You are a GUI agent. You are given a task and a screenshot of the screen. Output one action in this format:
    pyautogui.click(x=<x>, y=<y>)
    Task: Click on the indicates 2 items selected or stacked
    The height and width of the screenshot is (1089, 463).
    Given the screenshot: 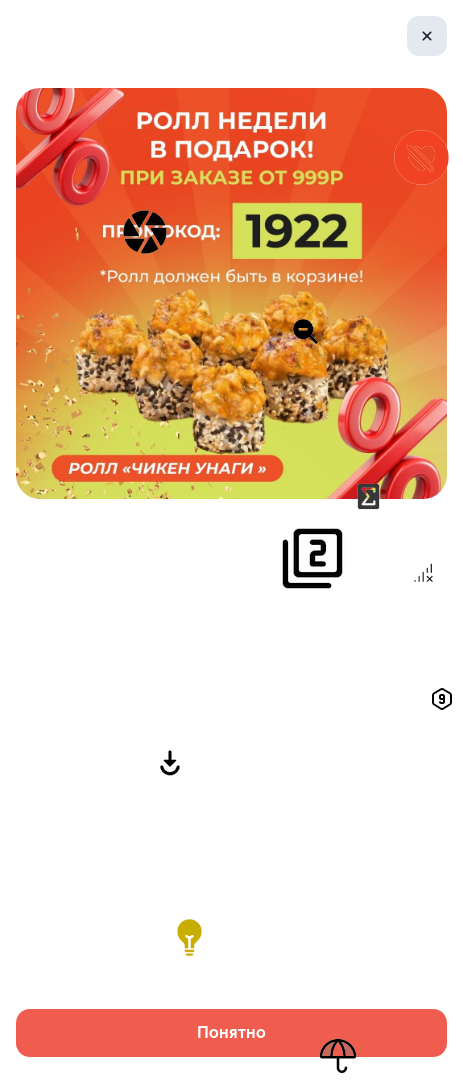 What is the action you would take?
    pyautogui.click(x=312, y=558)
    